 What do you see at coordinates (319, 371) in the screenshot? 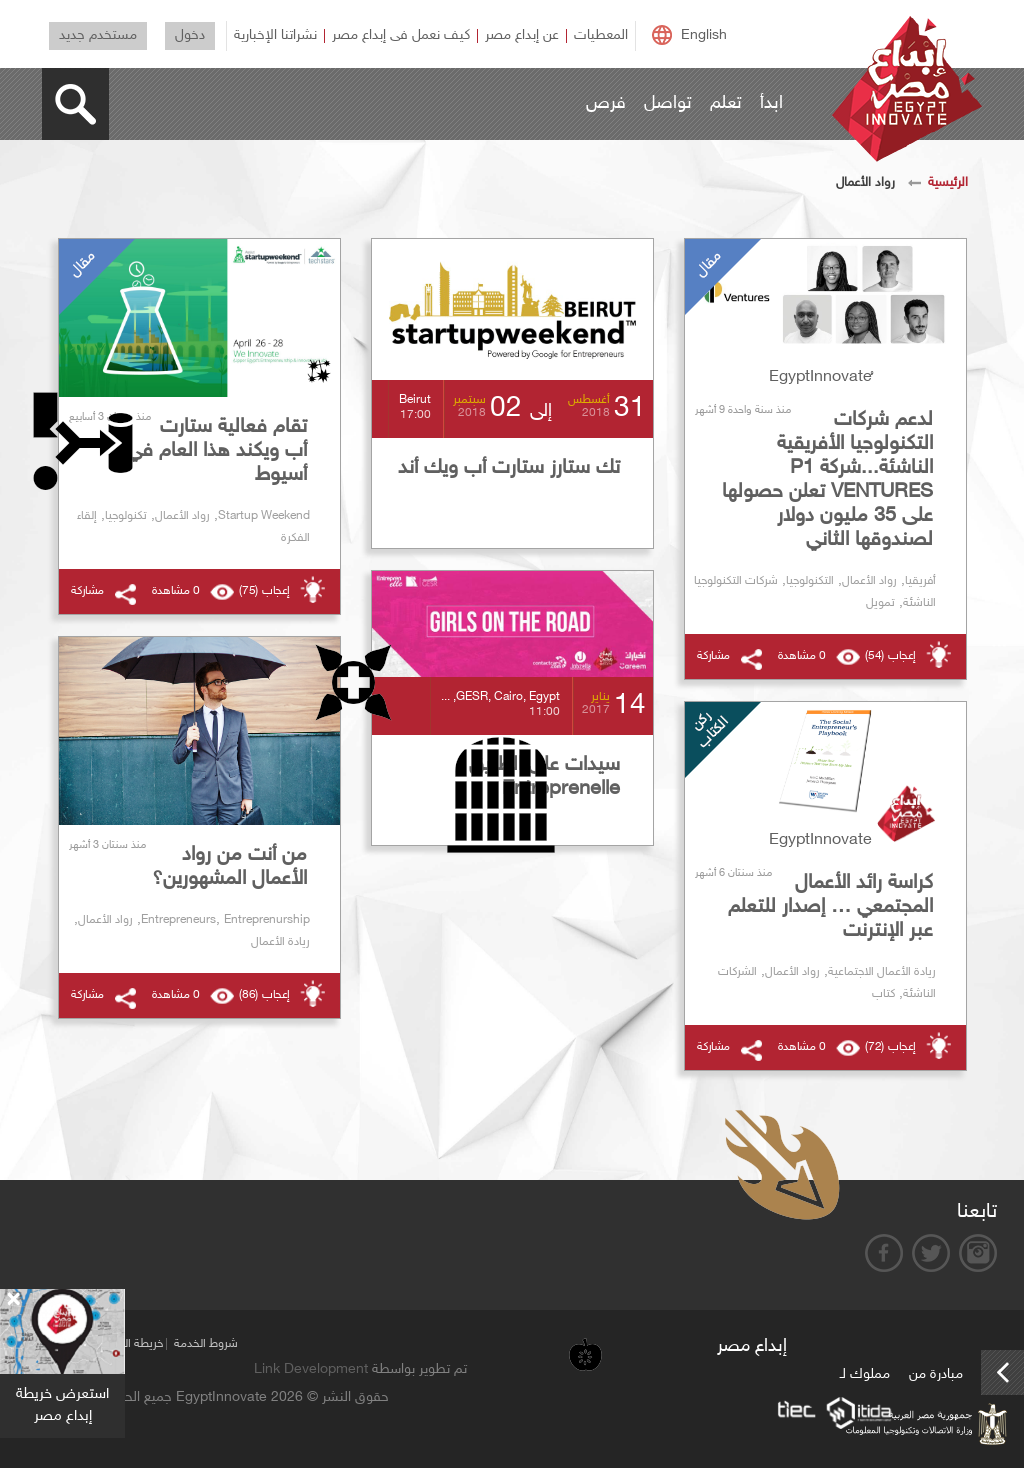
I see `indicates laser or energy weapon effect` at bounding box center [319, 371].